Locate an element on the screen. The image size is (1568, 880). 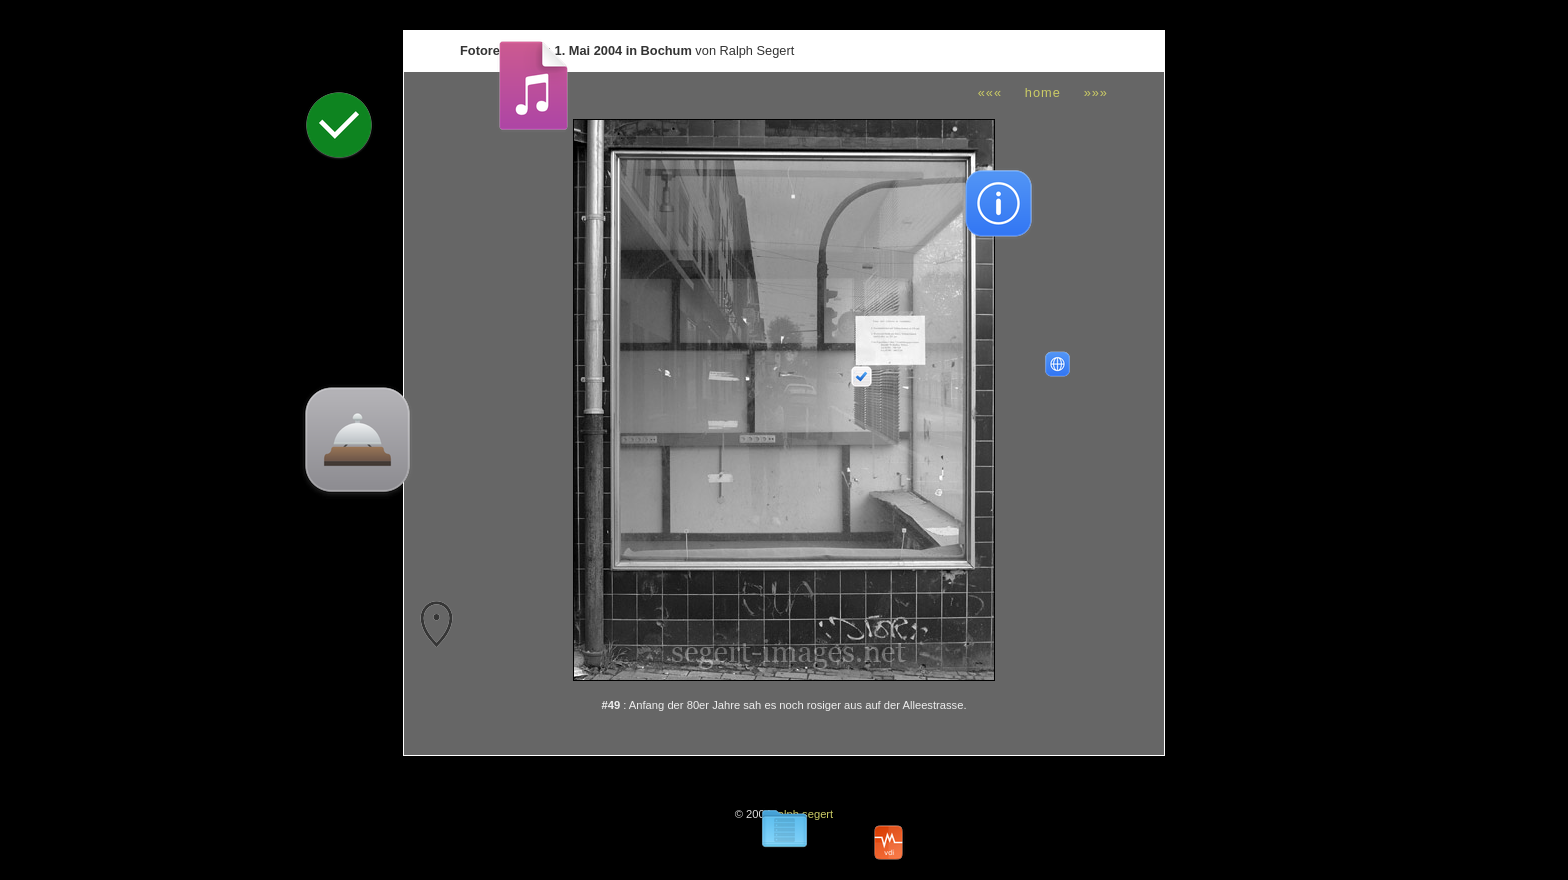
access location settings is located at coordinates (436, 623).